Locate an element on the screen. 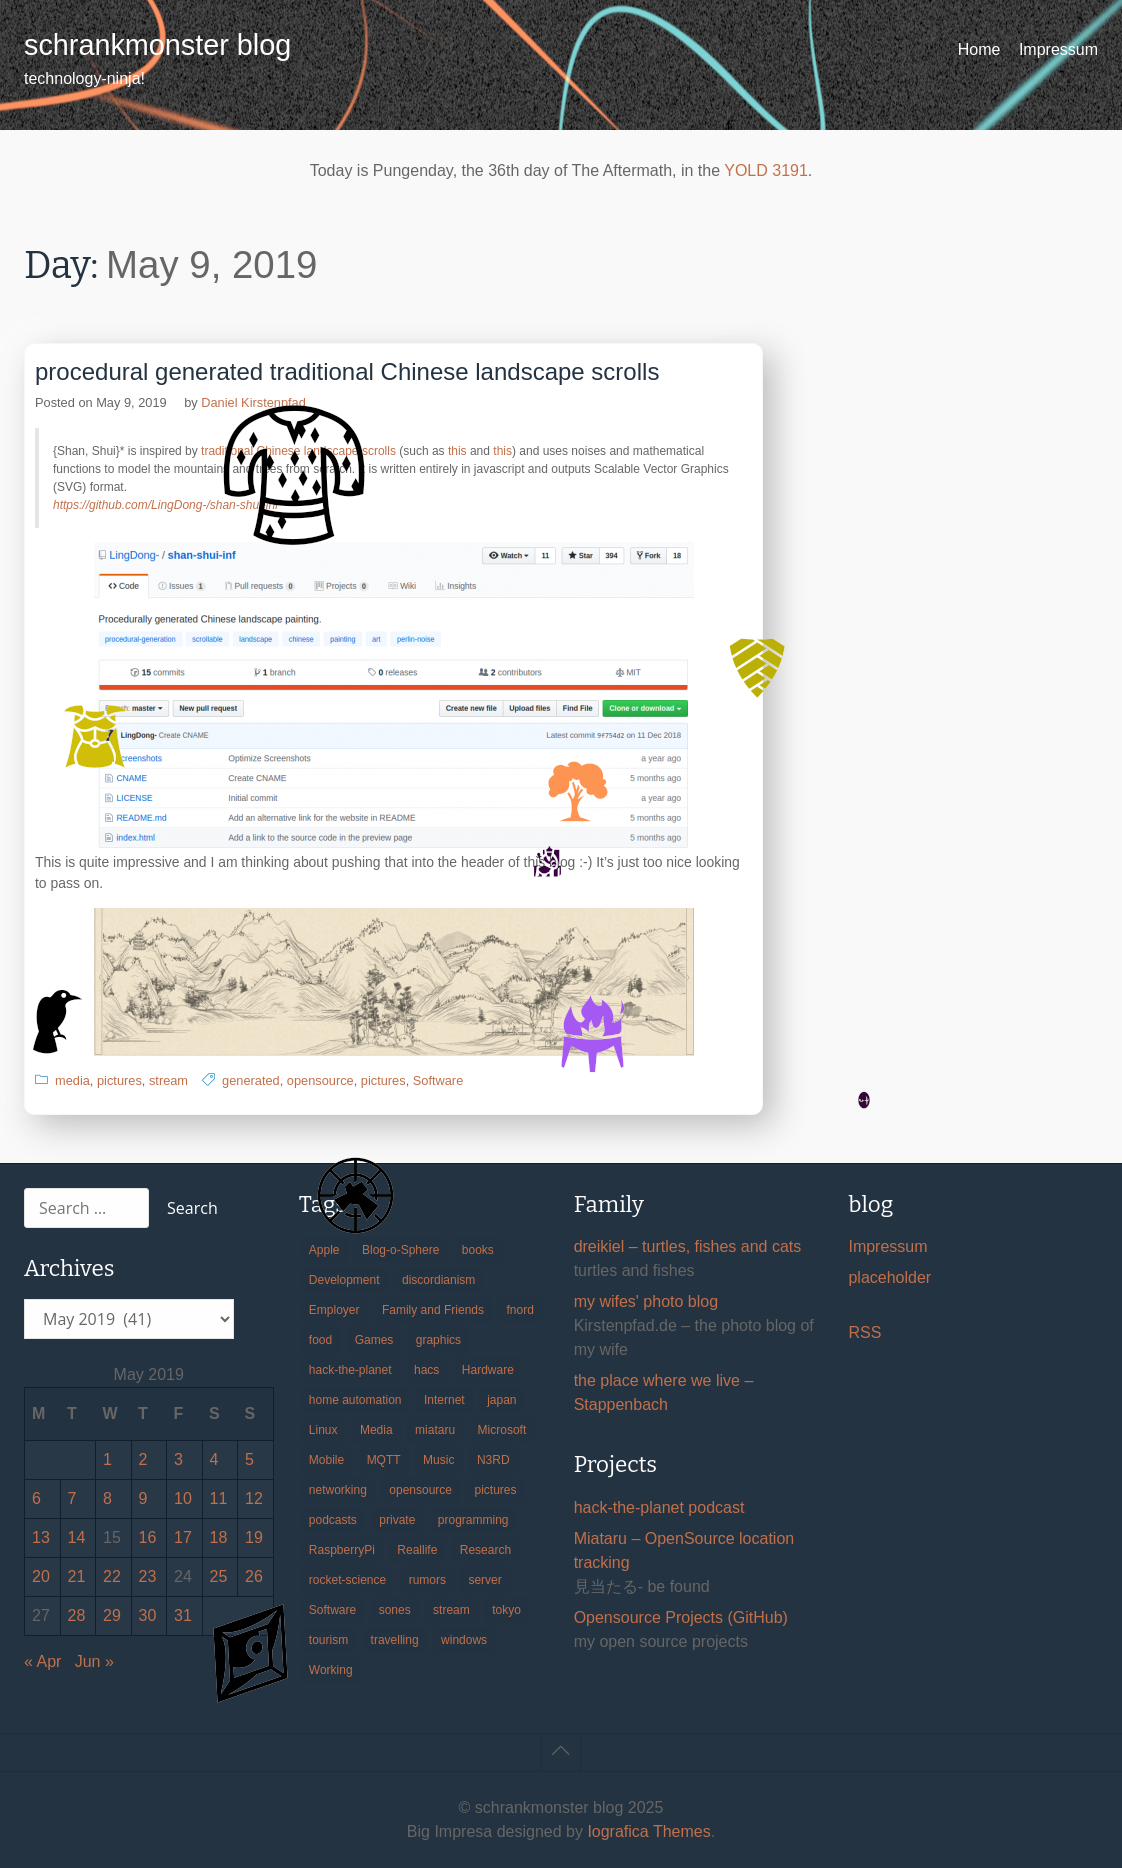  indicates fire pit or outdoor heating element is located at coordinates (592, 1033).